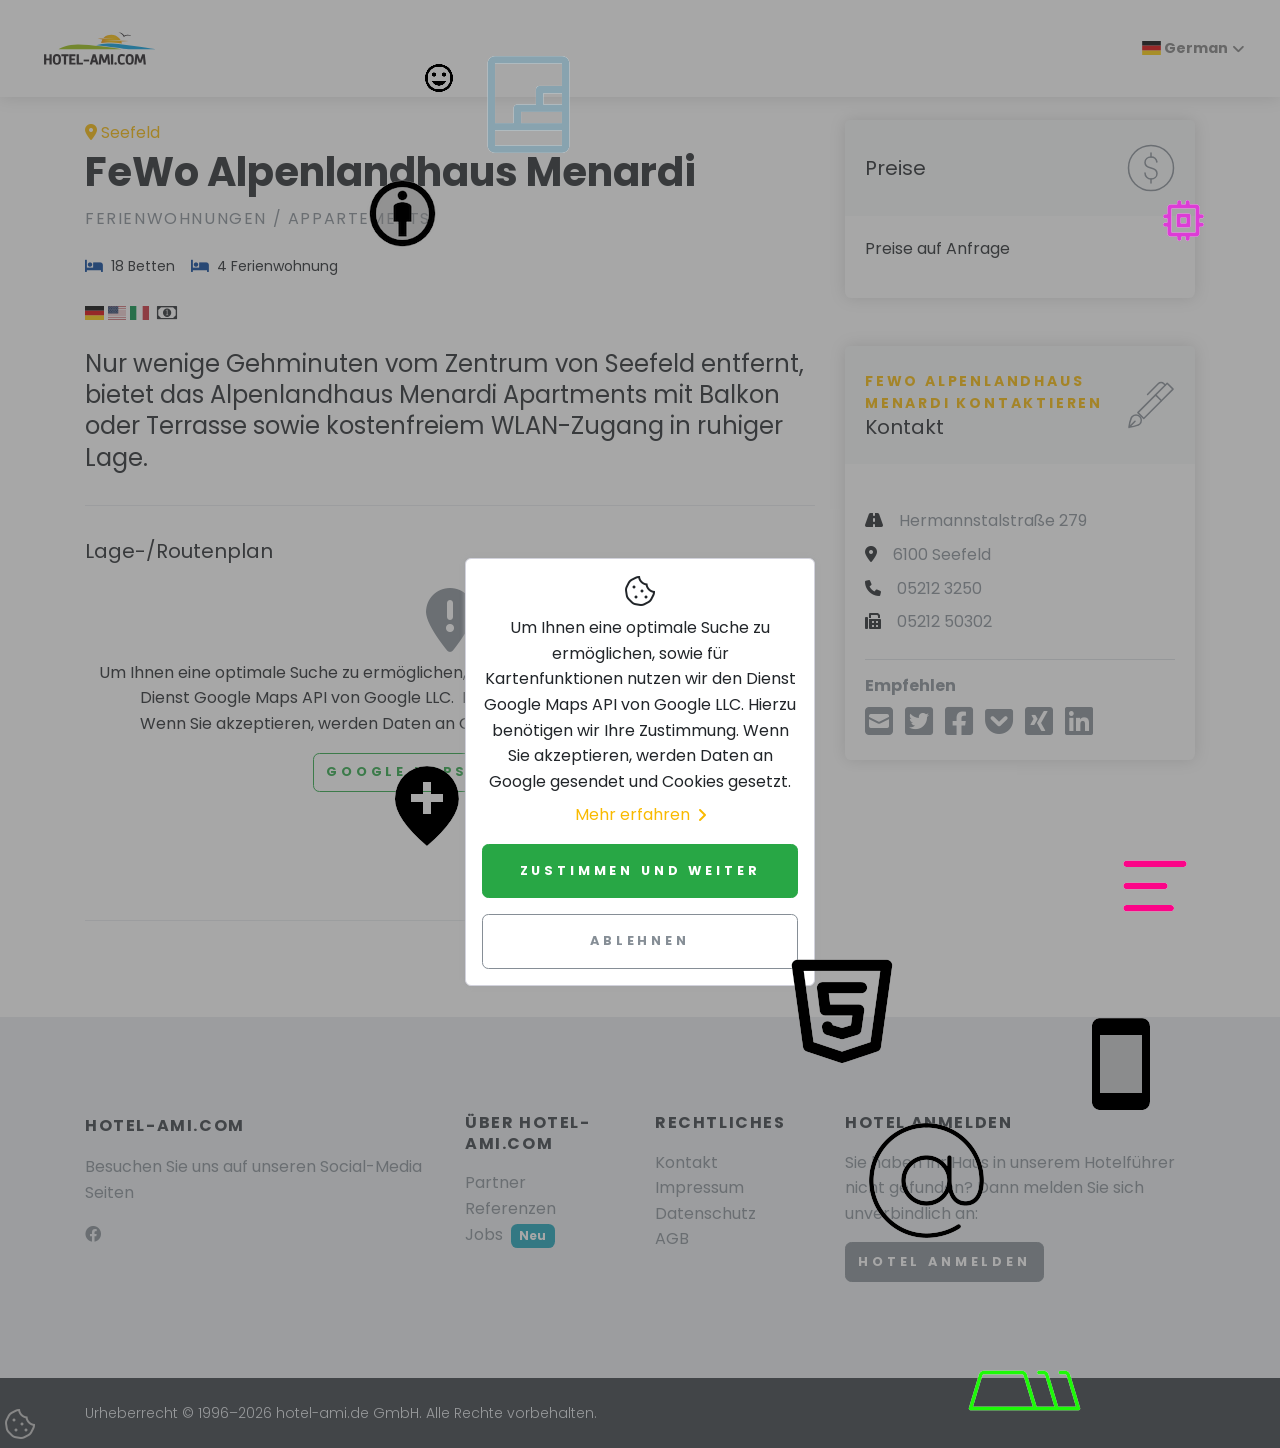  Describe the element at coordinates (427, 806) in the screenshot. I see `add a new location pin` at that location.